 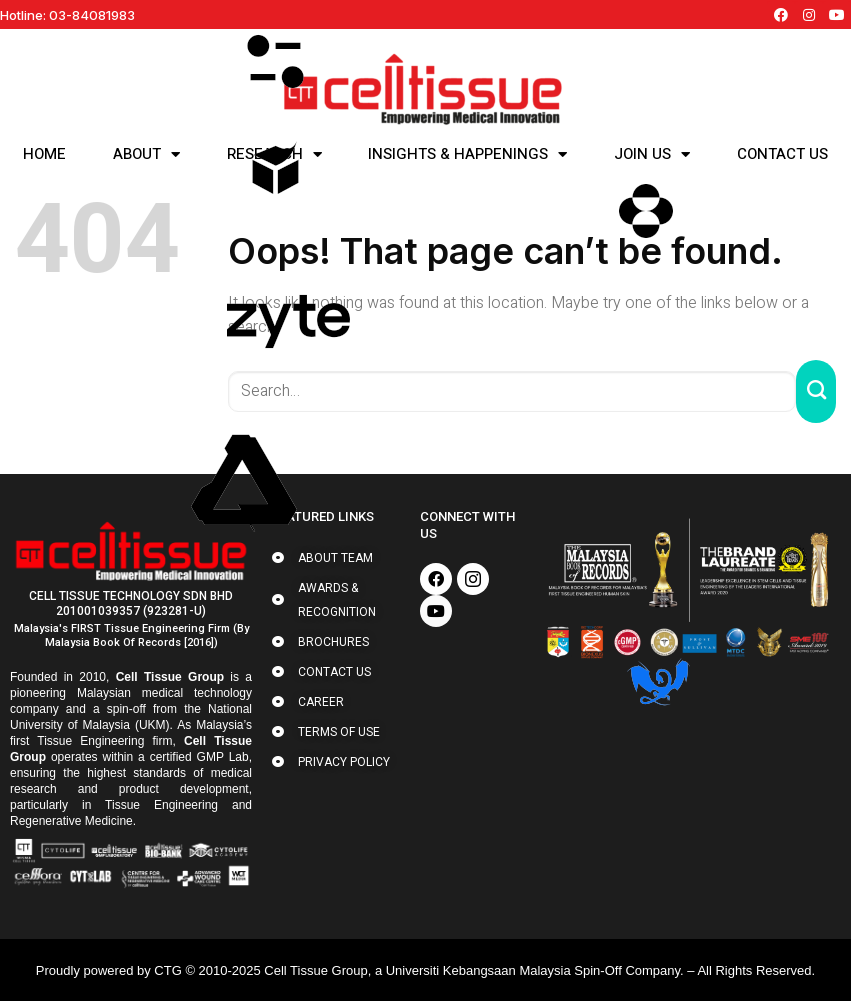 I want to click on Zyte company logo, so click(x=288, y=321).